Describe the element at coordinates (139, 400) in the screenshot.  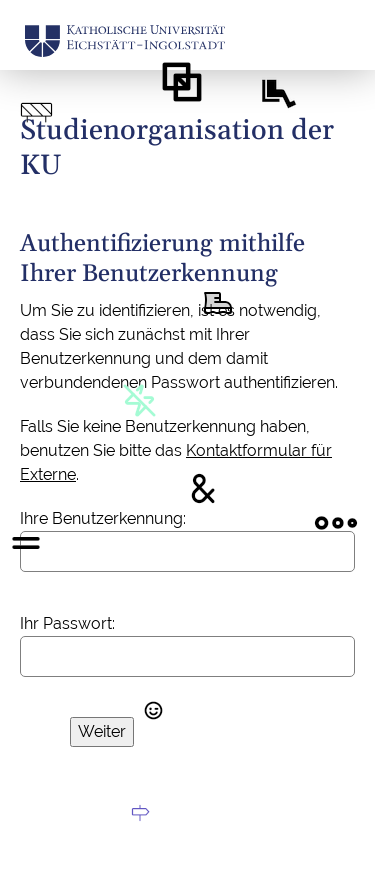
I see `disable flash or quick actions` at that location.